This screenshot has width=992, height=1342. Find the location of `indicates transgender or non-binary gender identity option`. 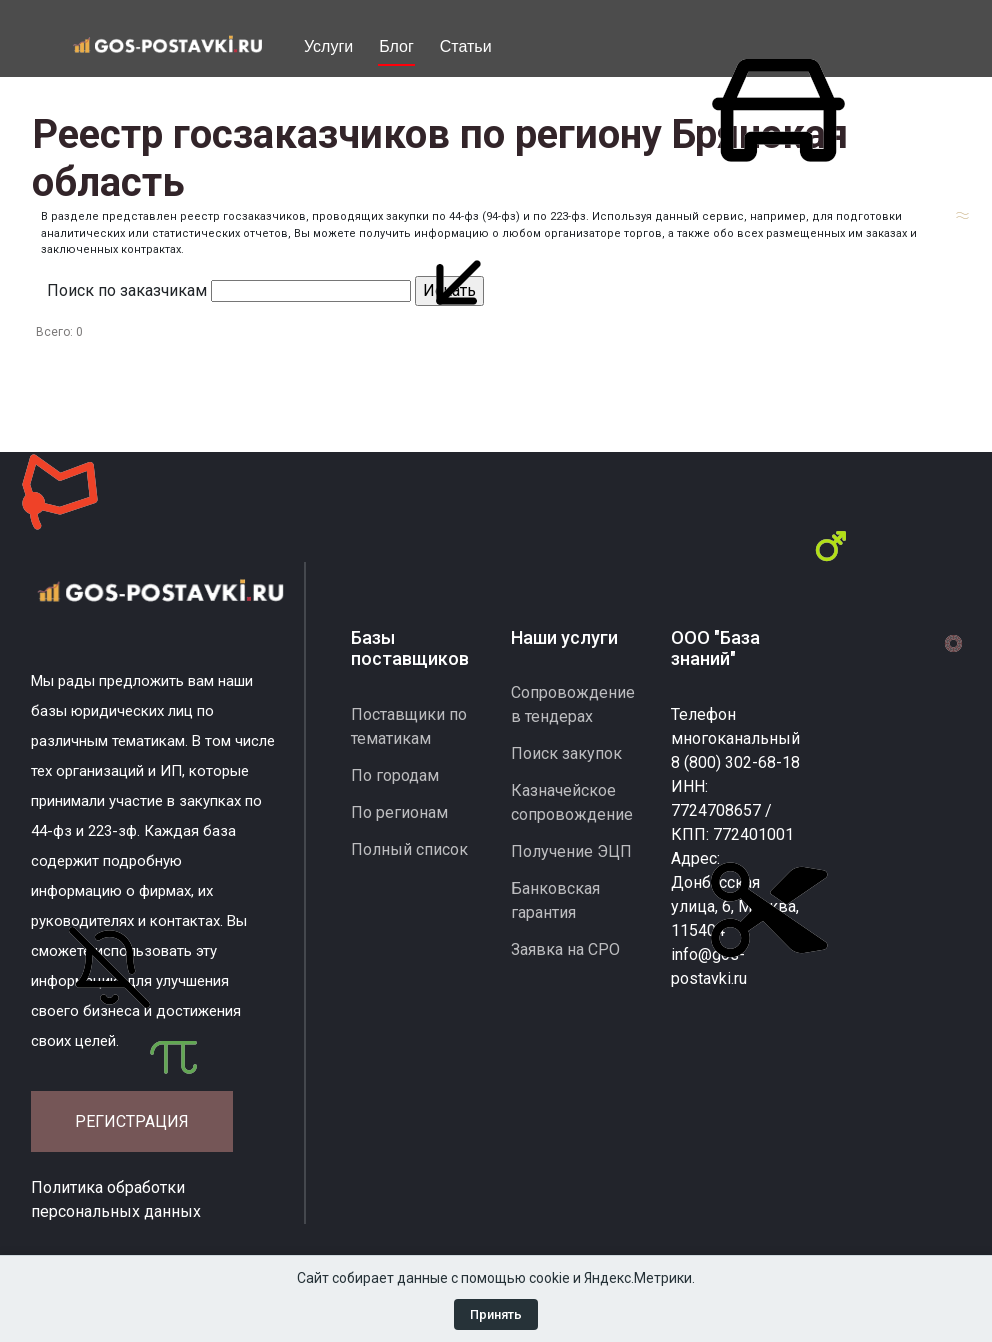

indicates transgender or non-binary gender identity option is located at coordinates (831, 545).